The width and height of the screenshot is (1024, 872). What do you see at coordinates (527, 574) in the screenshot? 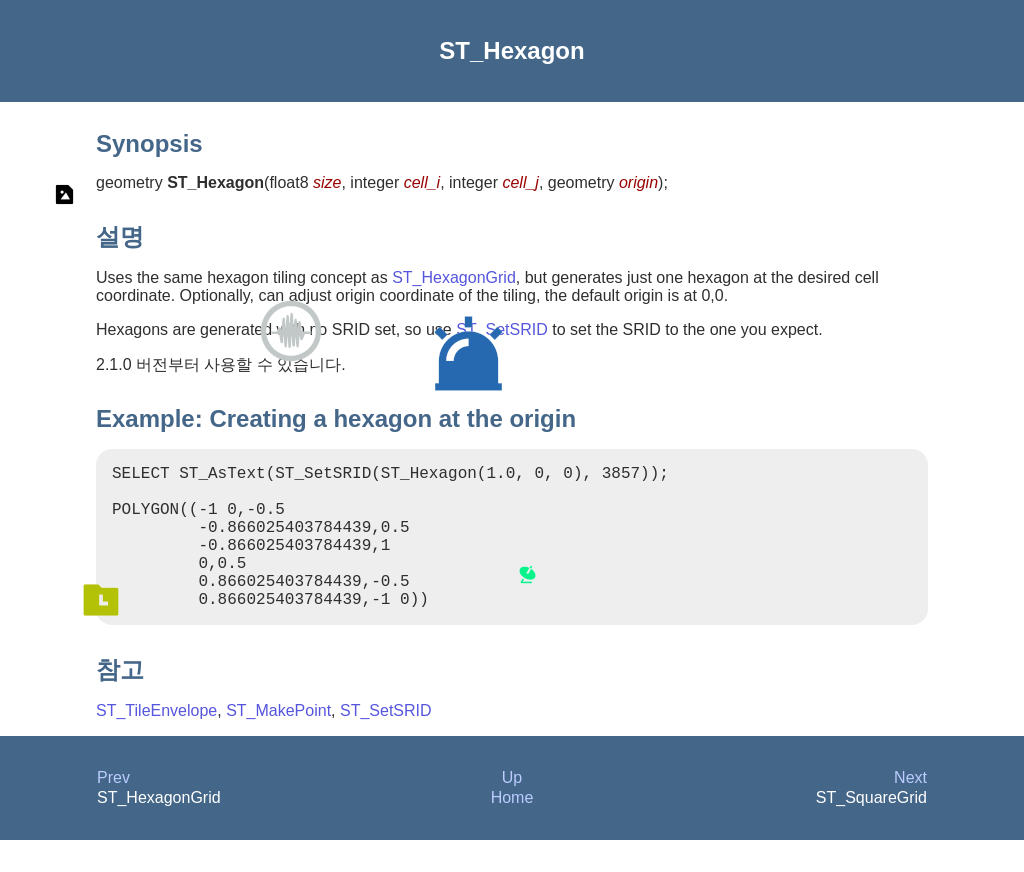
I see `access radar or scanning features` at bounding box center [527, 574].